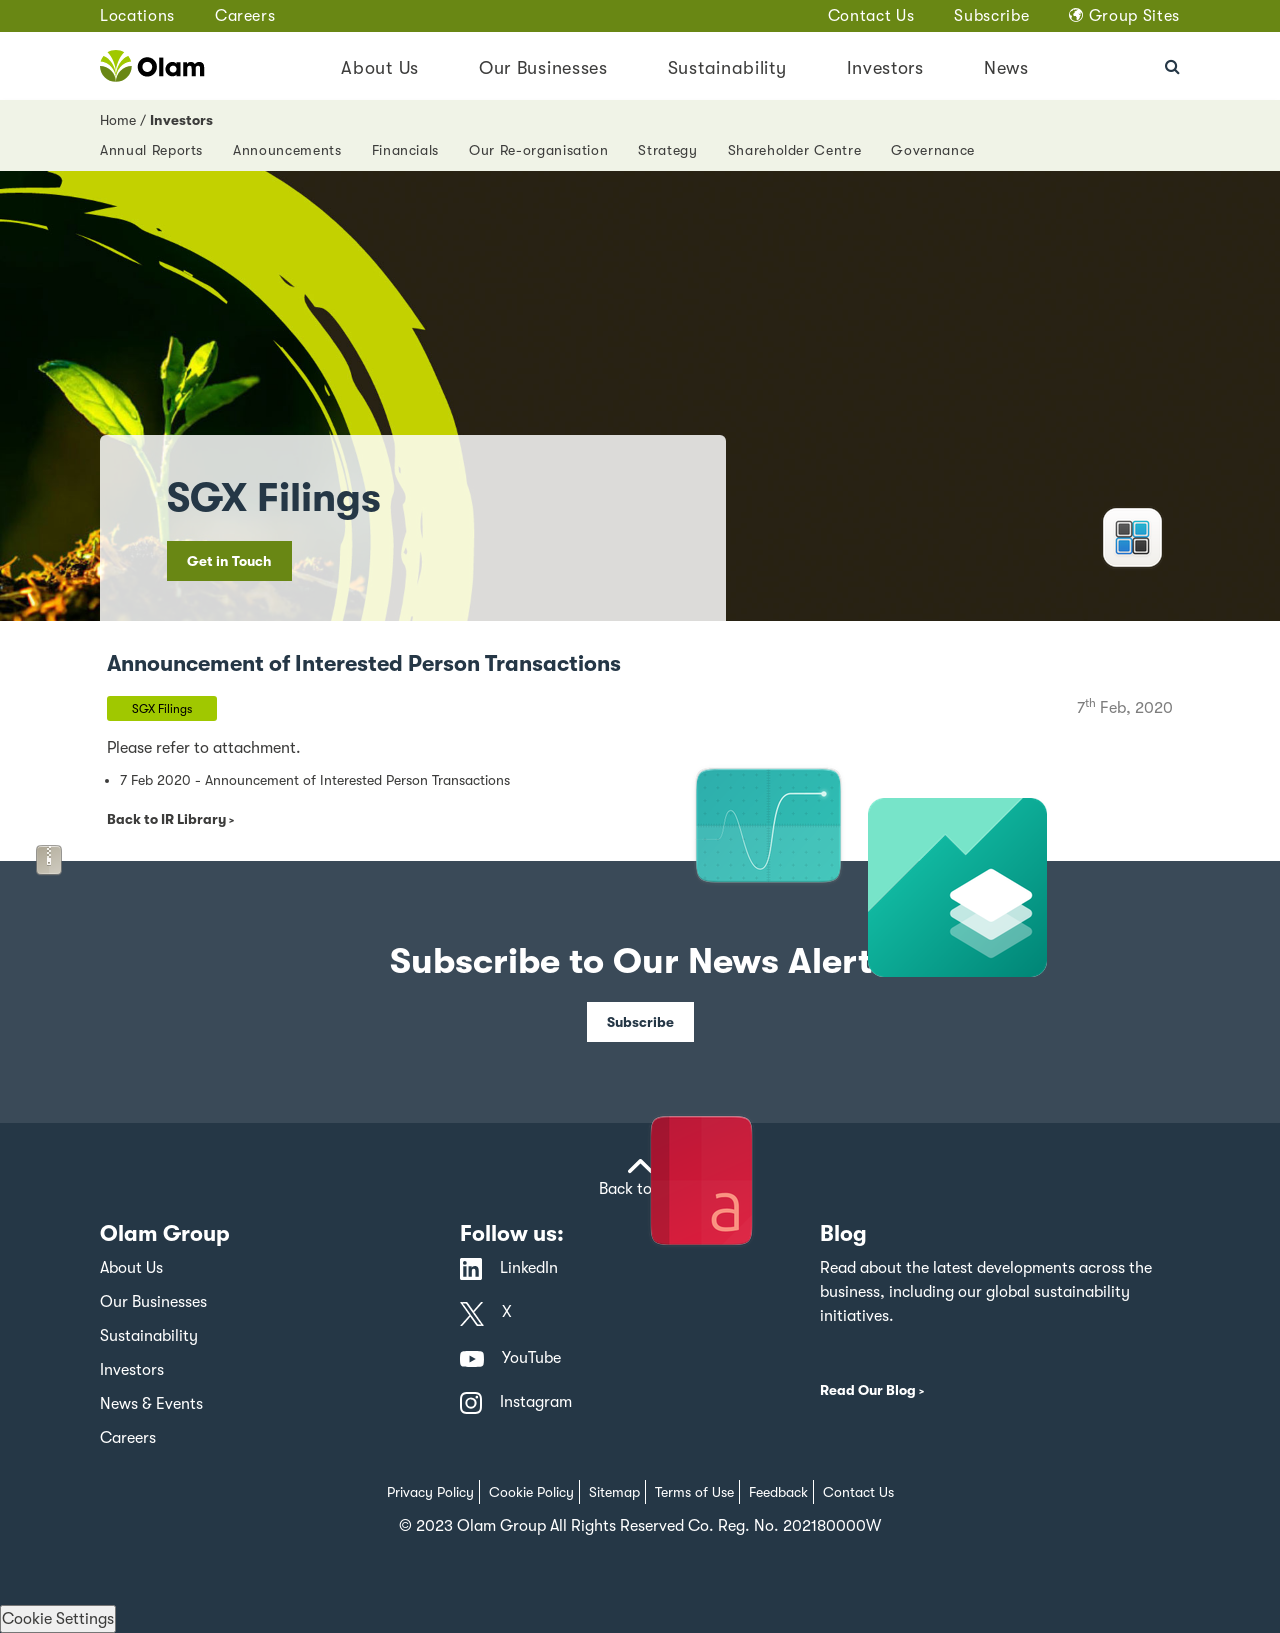 Image resolution: width=1280 pixels, height=1633 pixels. I want to click on open the dictionary app, so click(701, 1180).